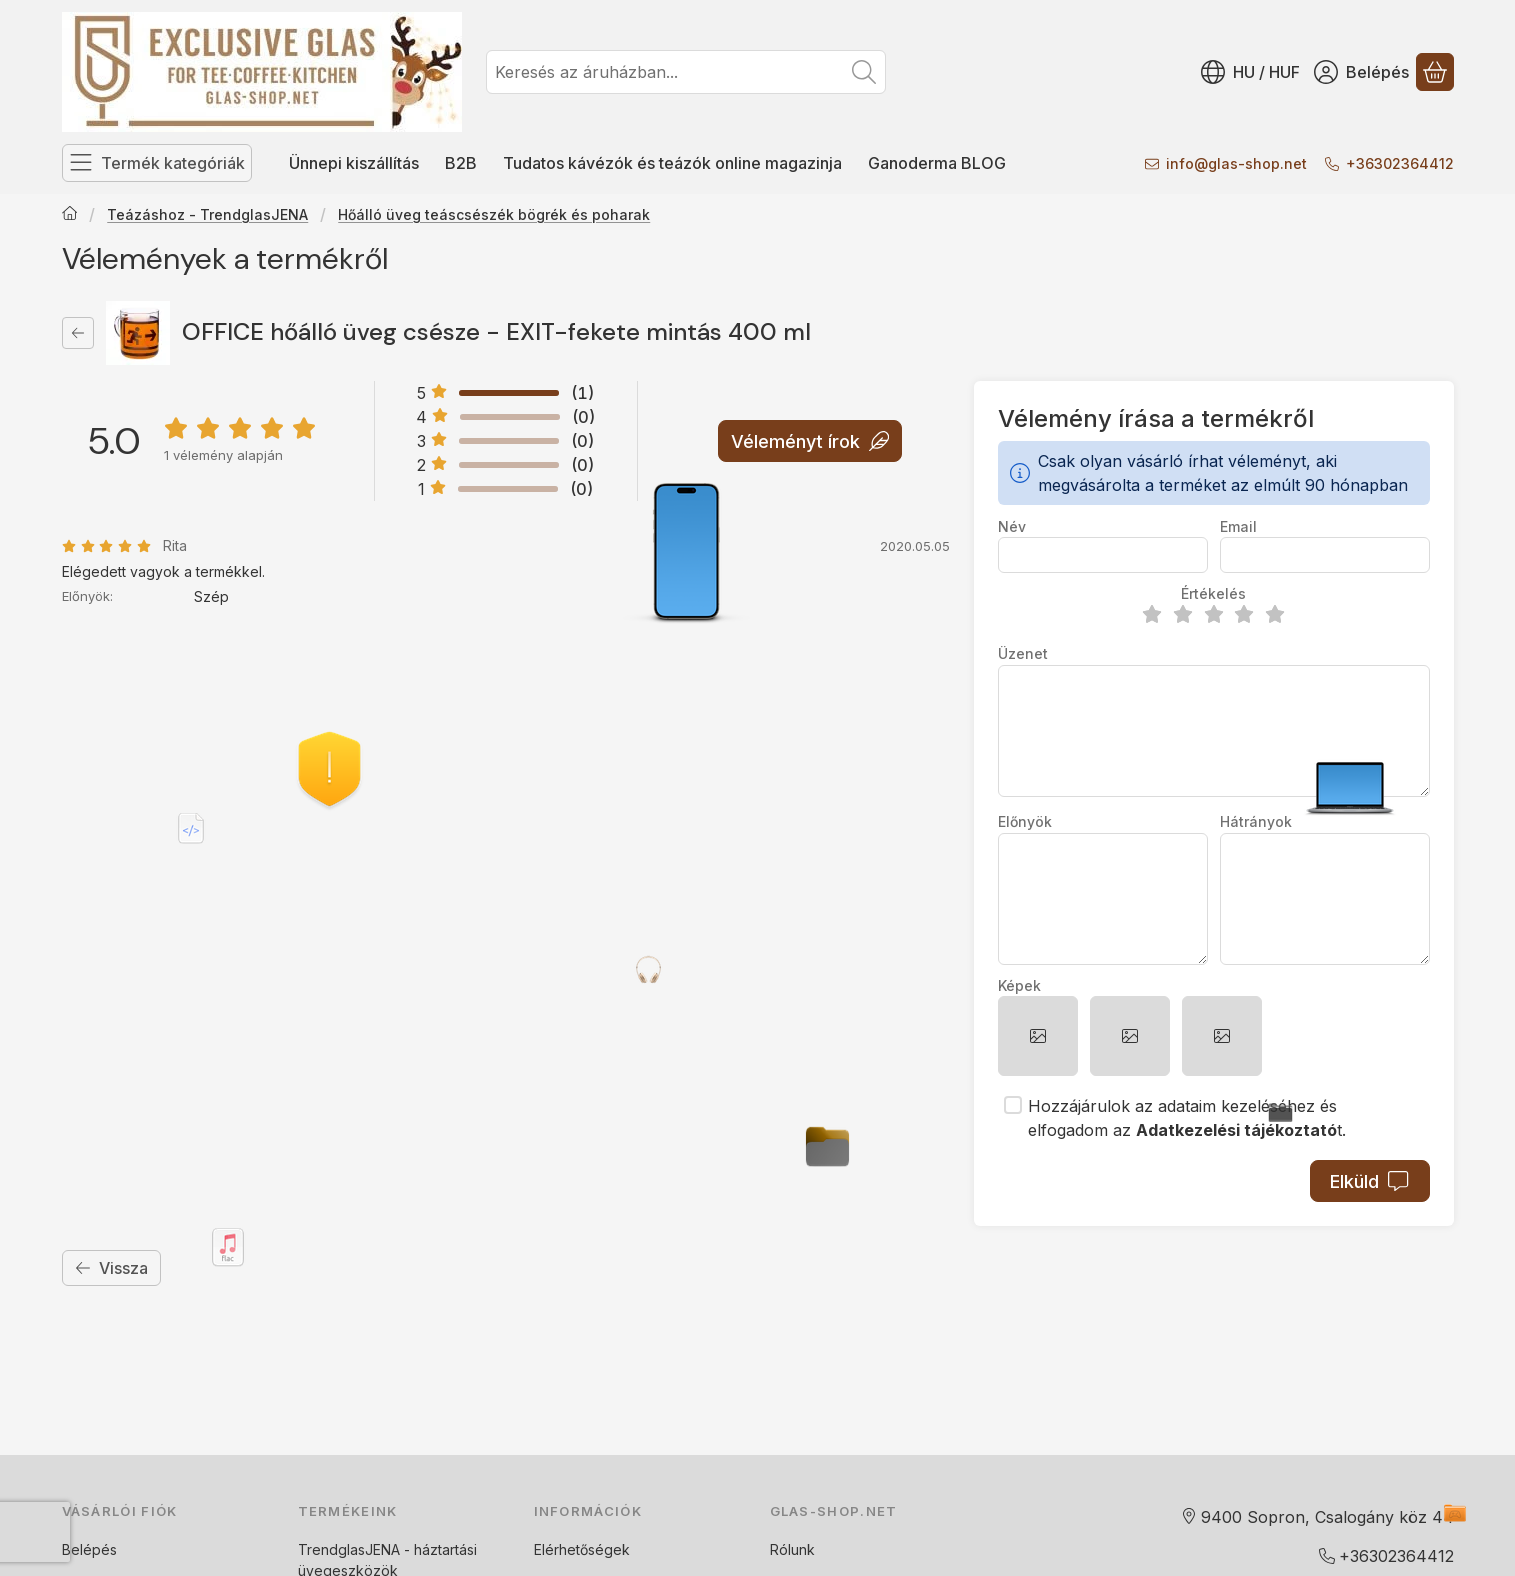 Image resolution: width=1515 pixels, height=1576 pixels. Describe the element at coordinates (827, 1146) in the screenshot. I see `view contents of an open folder` at that location.